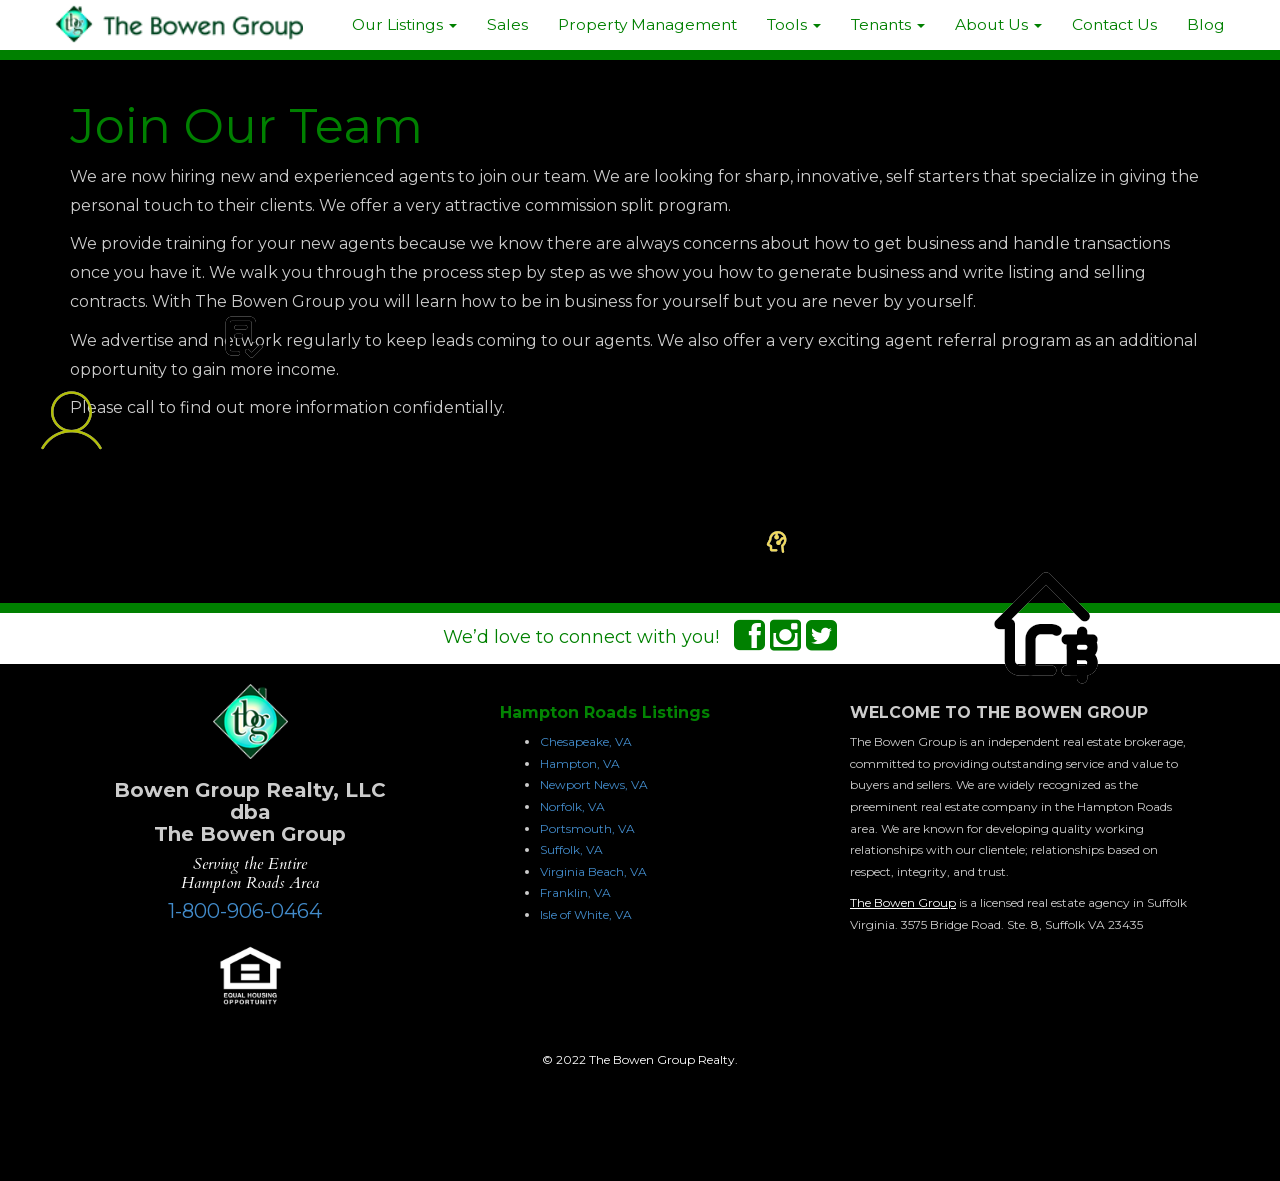 The width and height of the screenshot is (1280, 1181). What do you see at coordinates (243, 336) in the screenshot?
I see `view your task checklist` at bounding box center [243, 336].